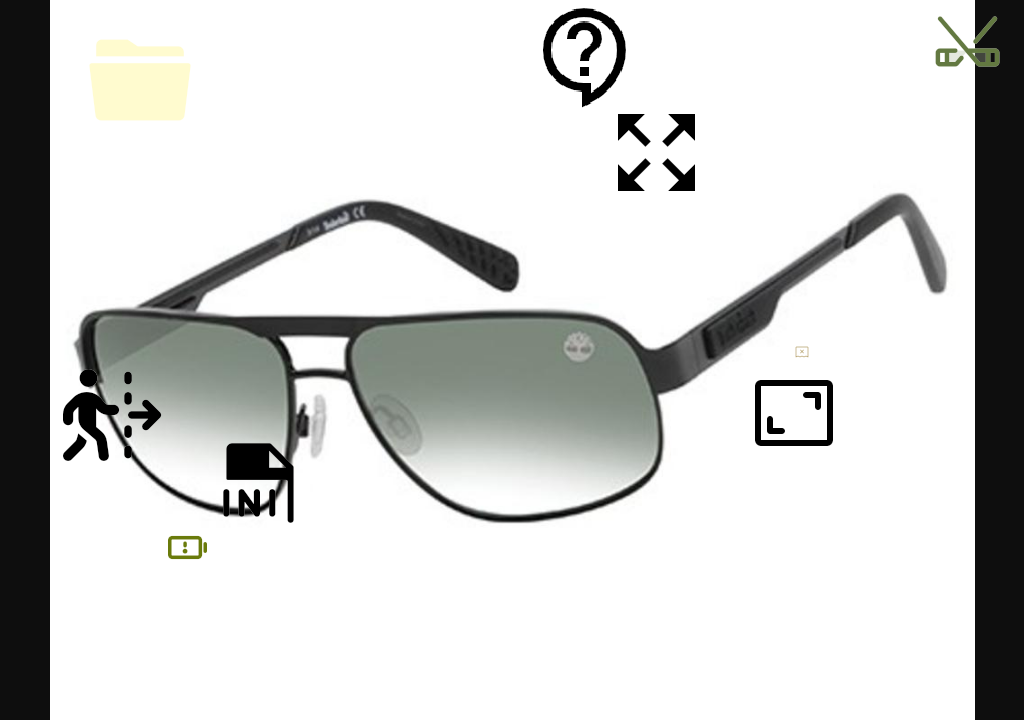 Image resolution: width=1024 pixels, height=720 pixels. Describe the element at coordinates (187, 547) in the screenshot. I see `indicates low battery warning` at that location.